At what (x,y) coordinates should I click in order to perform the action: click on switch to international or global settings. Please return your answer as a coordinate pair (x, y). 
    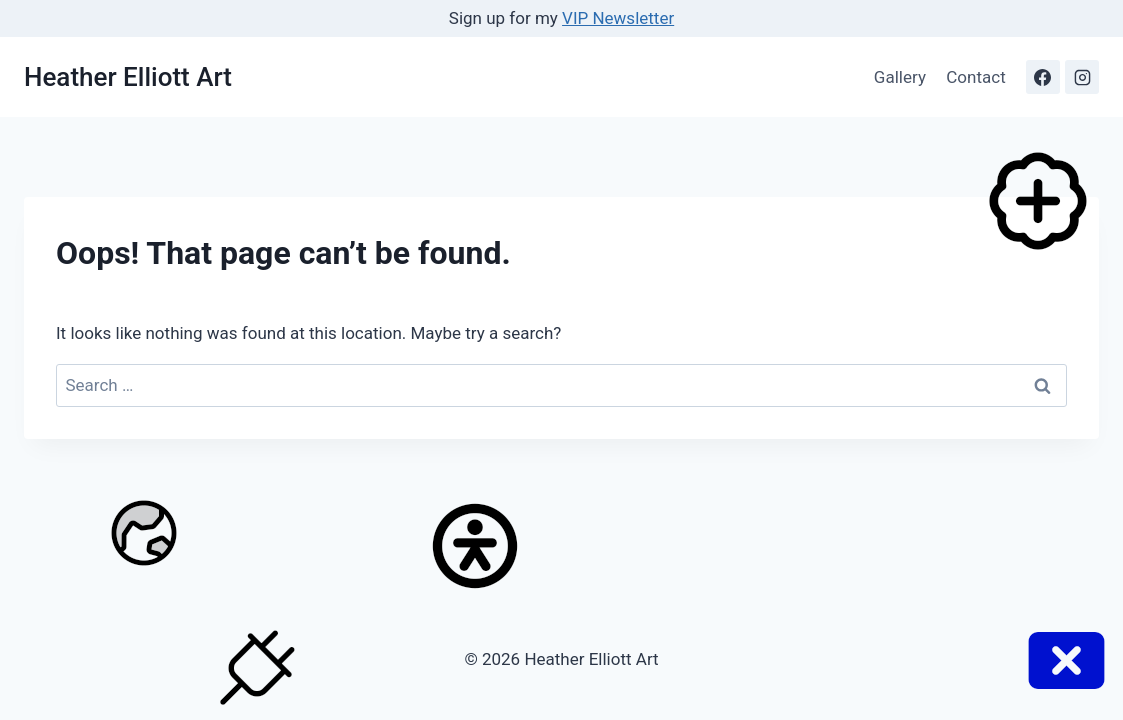
    Looking at the image, I should click on (144, 533).